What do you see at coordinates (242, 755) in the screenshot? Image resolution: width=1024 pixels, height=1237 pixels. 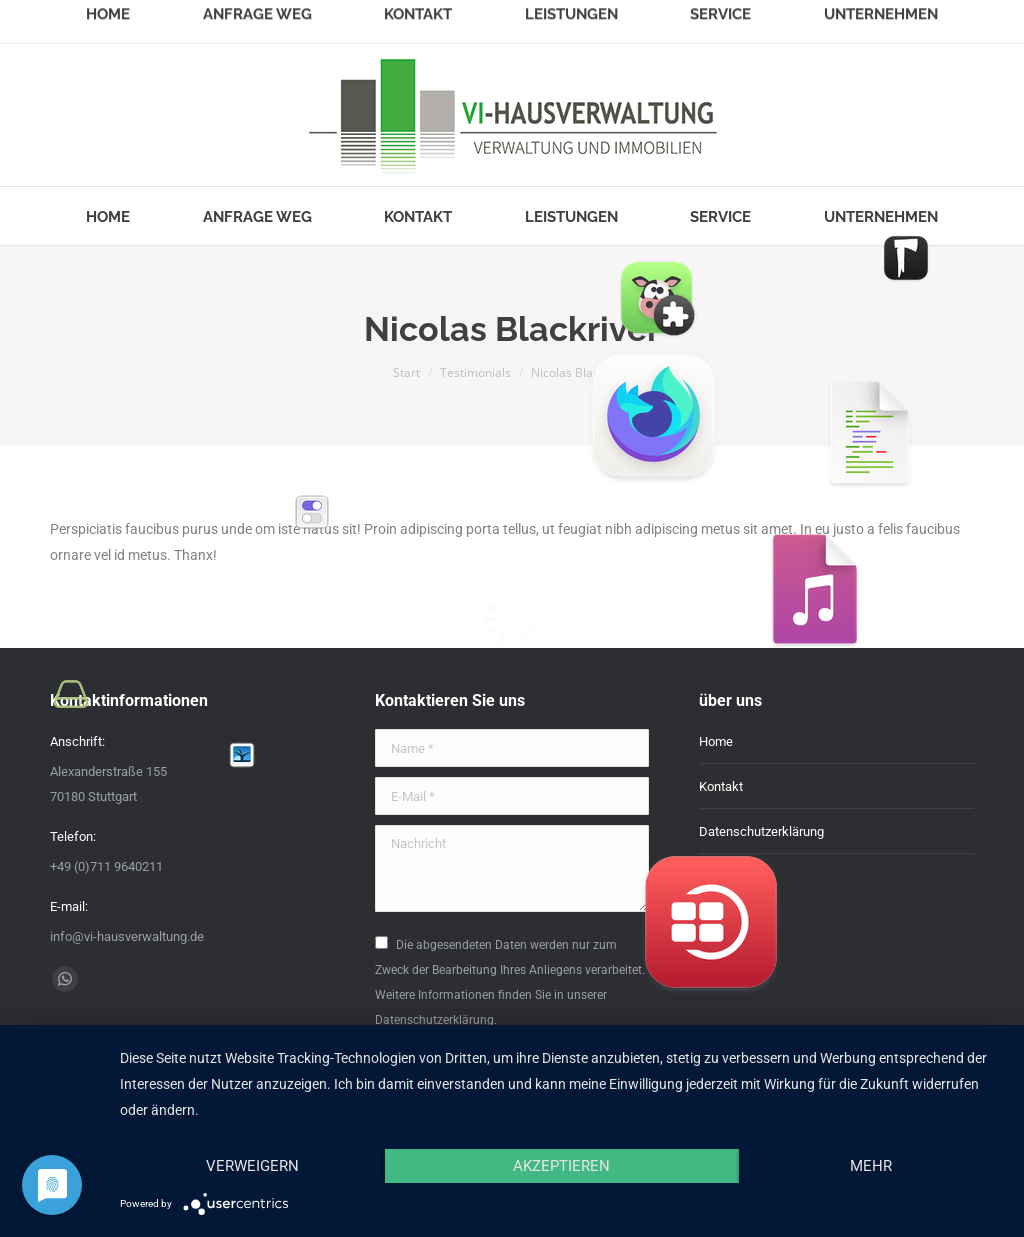 I see `open shotwell photo manager` at bounding box center [242, 755].